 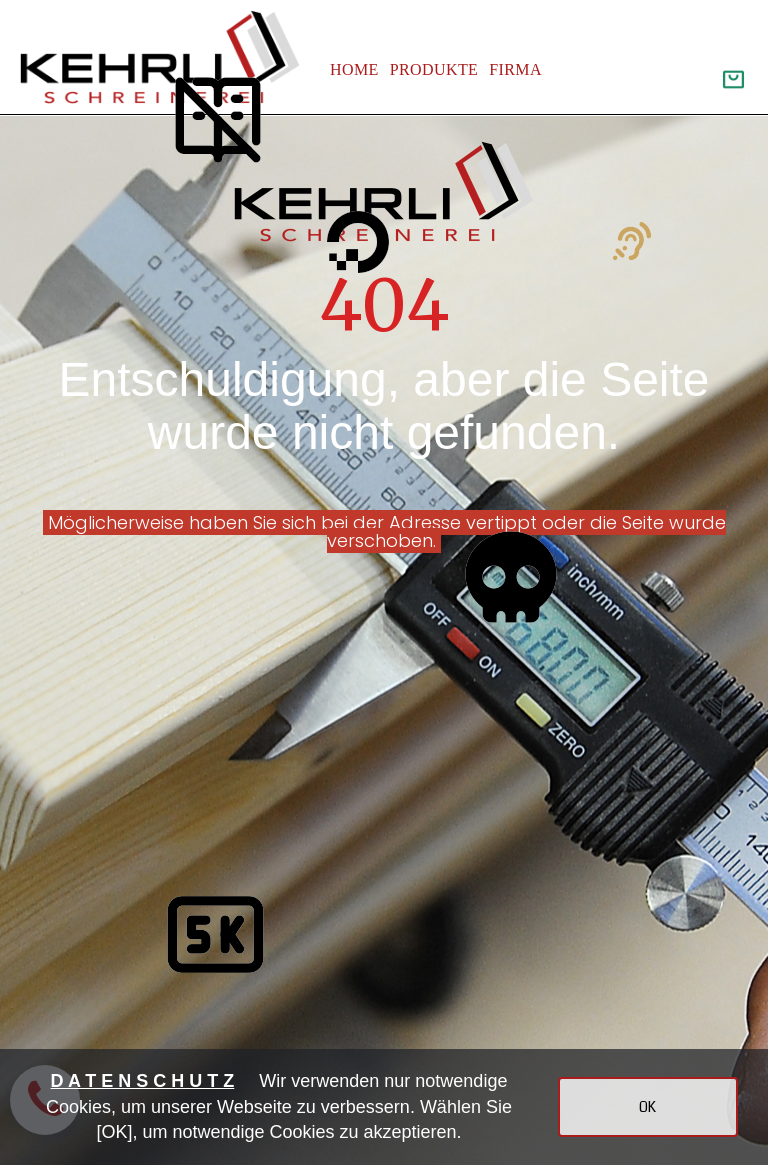 I want to click on indicates danger or fatal error, so click(x=511, y=577).